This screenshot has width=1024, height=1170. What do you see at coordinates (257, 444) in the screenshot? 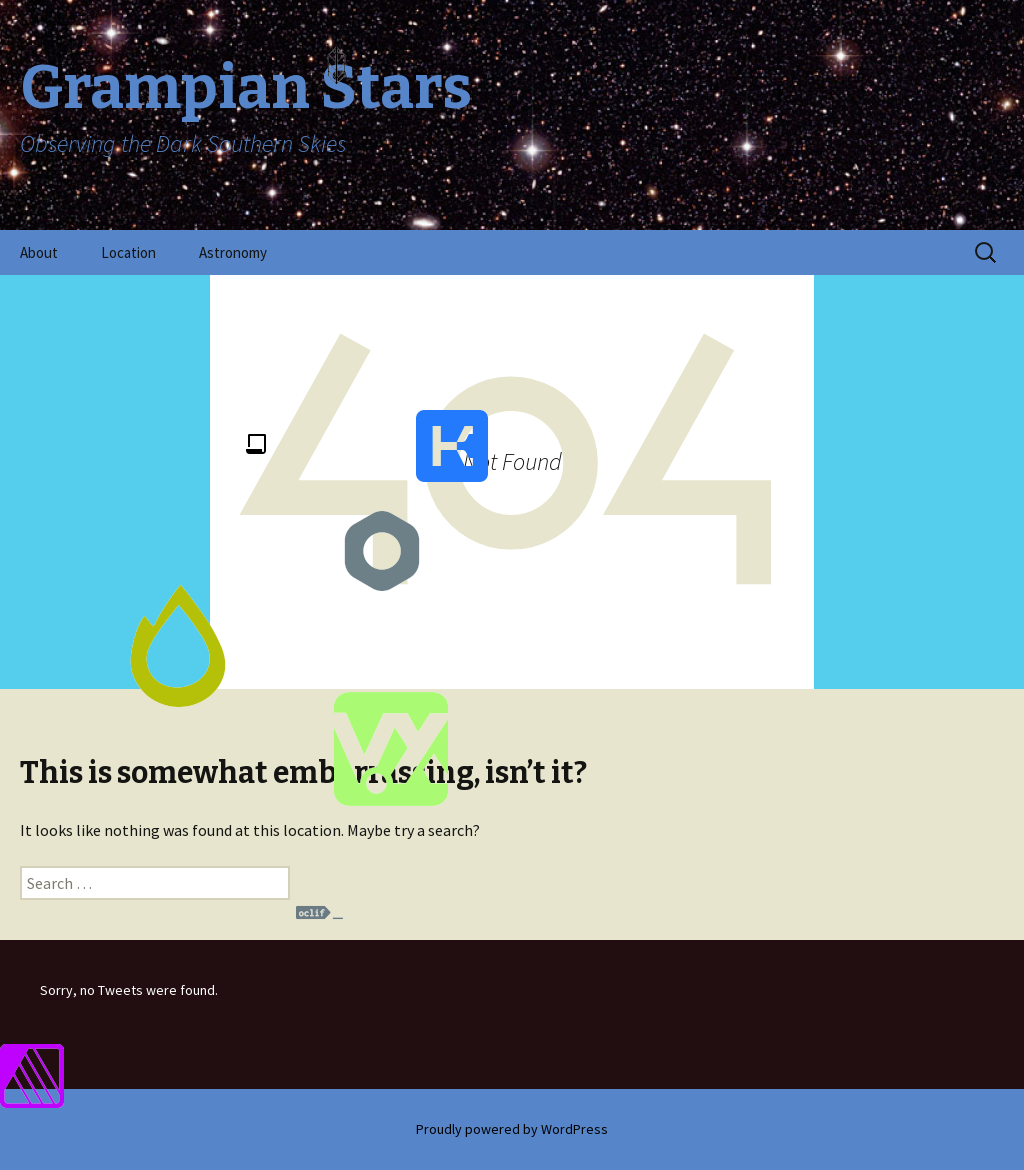
I see `view document or paper file` at bounding box center [257, 444].